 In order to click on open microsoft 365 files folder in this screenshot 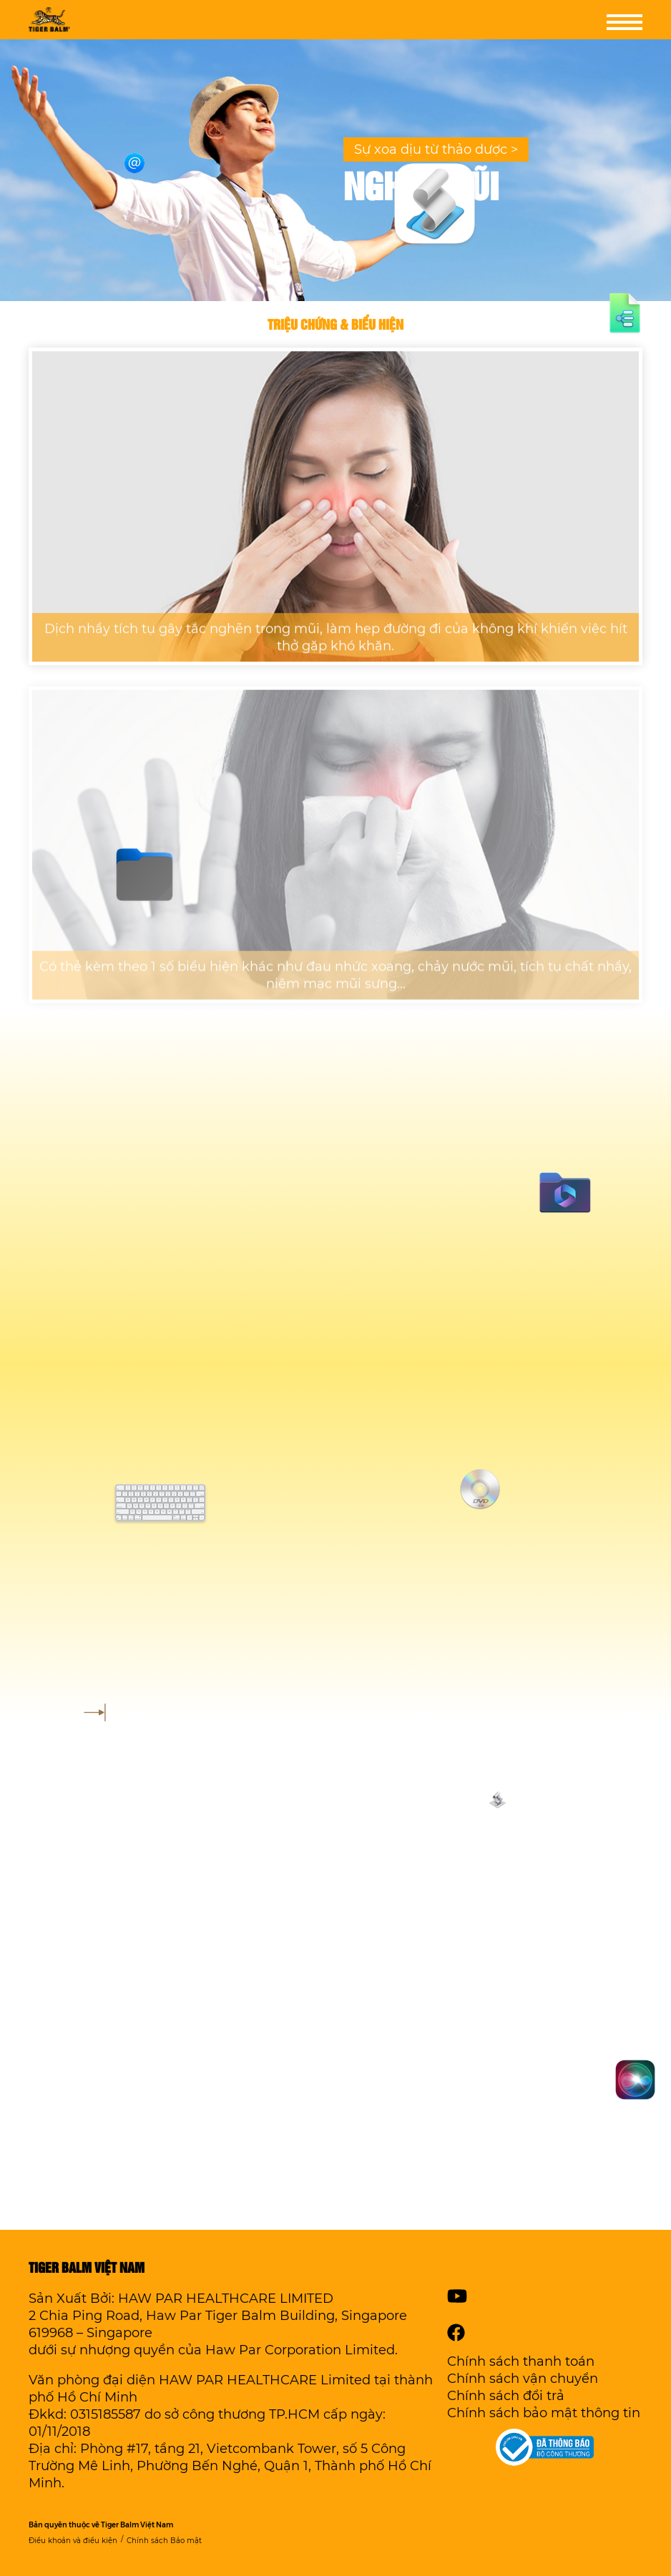, I will do `click(564, 1194)`.